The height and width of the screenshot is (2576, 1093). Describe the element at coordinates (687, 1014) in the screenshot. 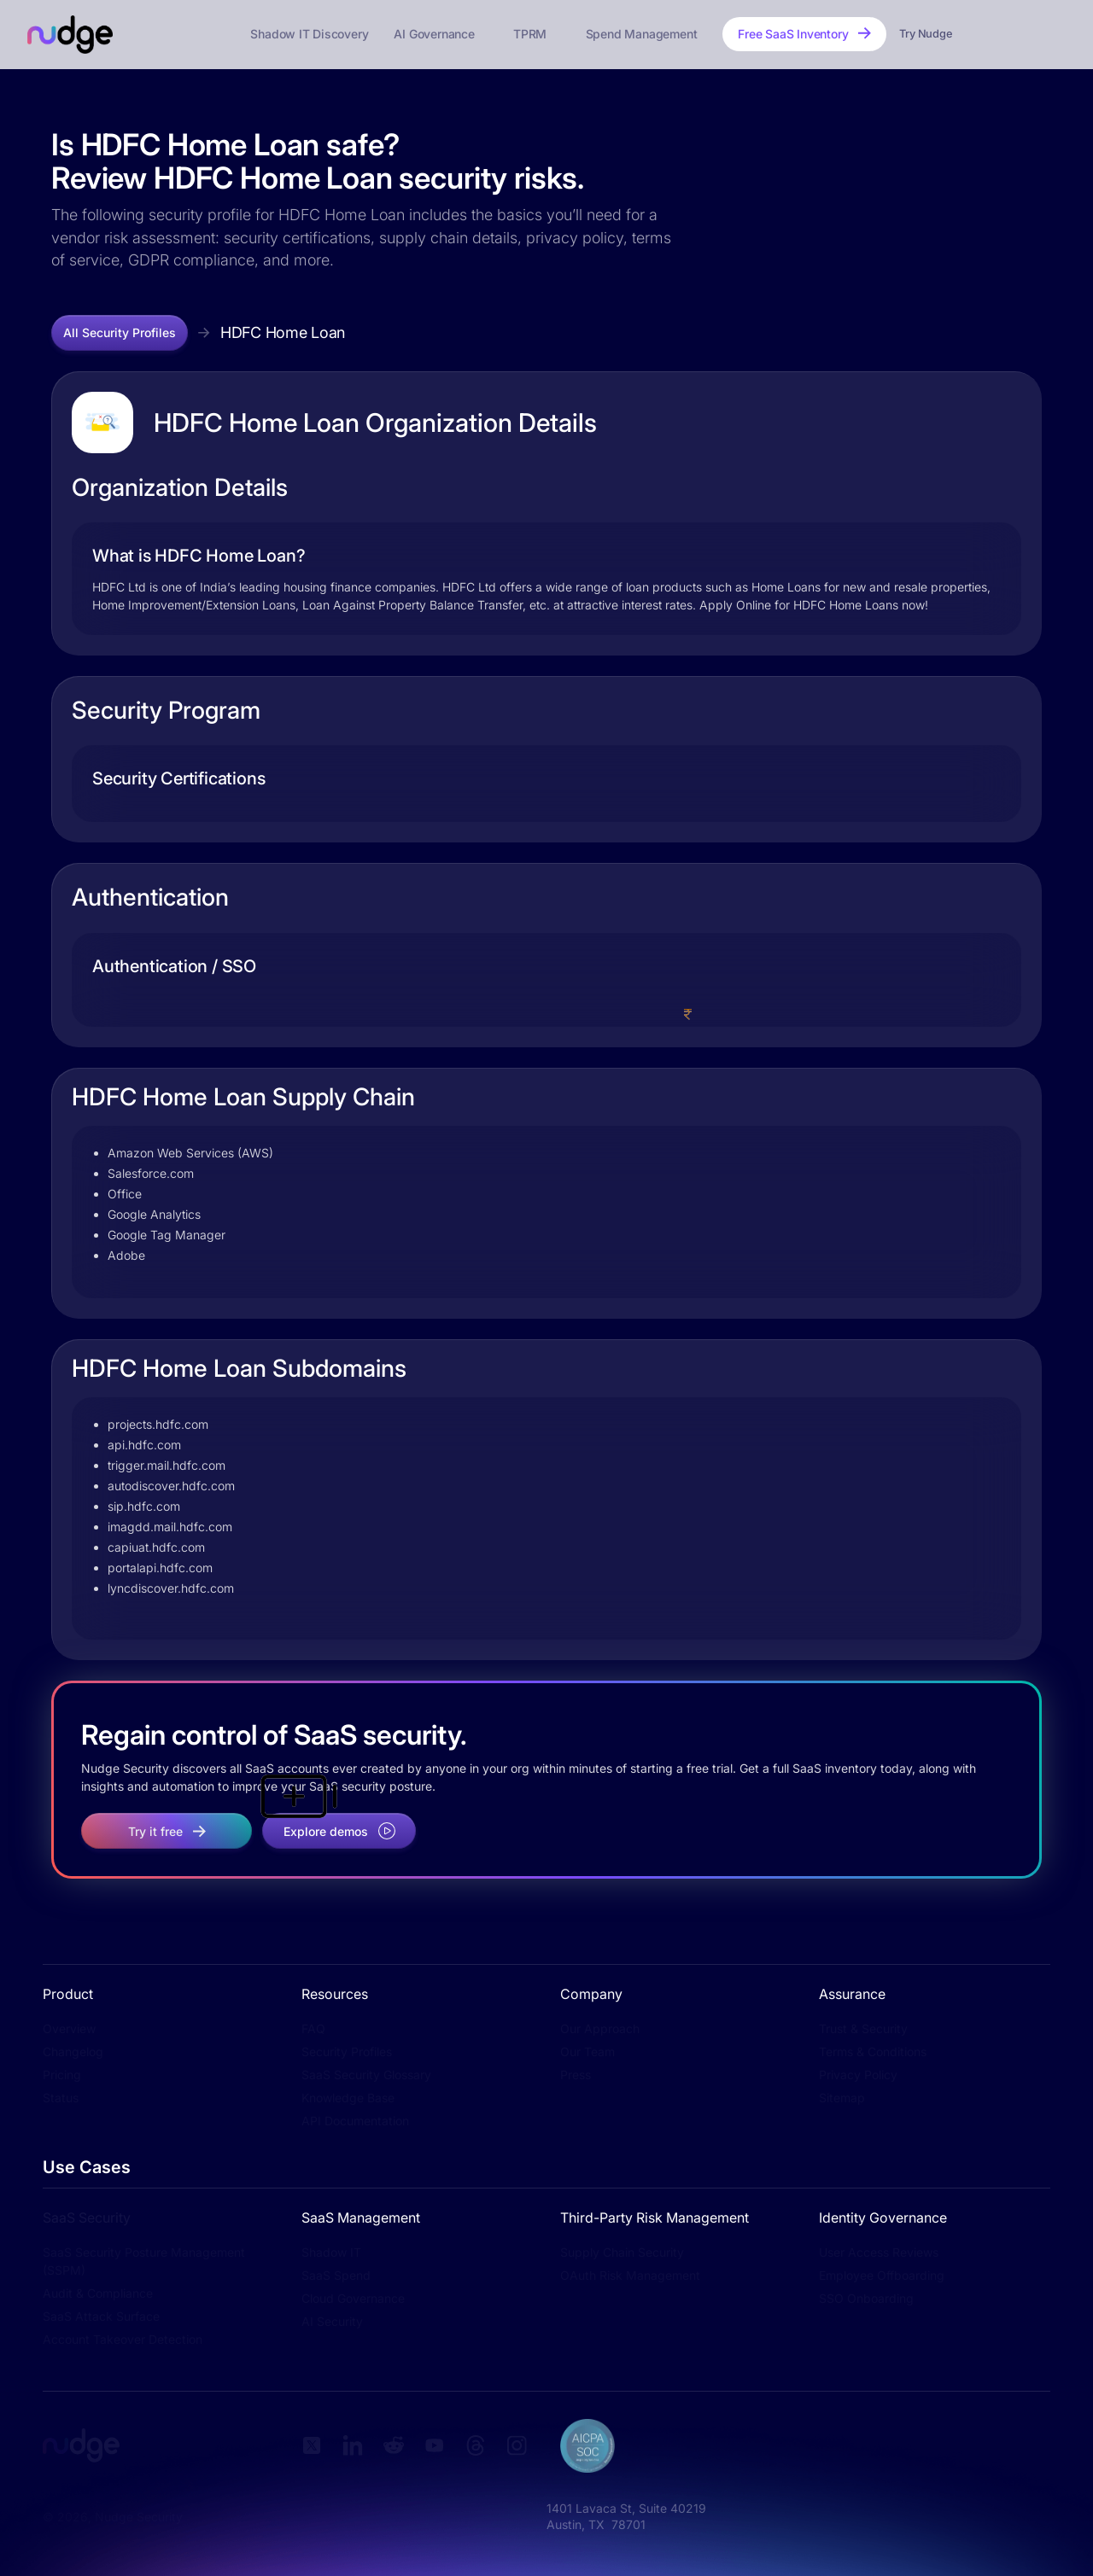

I see `view prices in Indian rupees` at that location.